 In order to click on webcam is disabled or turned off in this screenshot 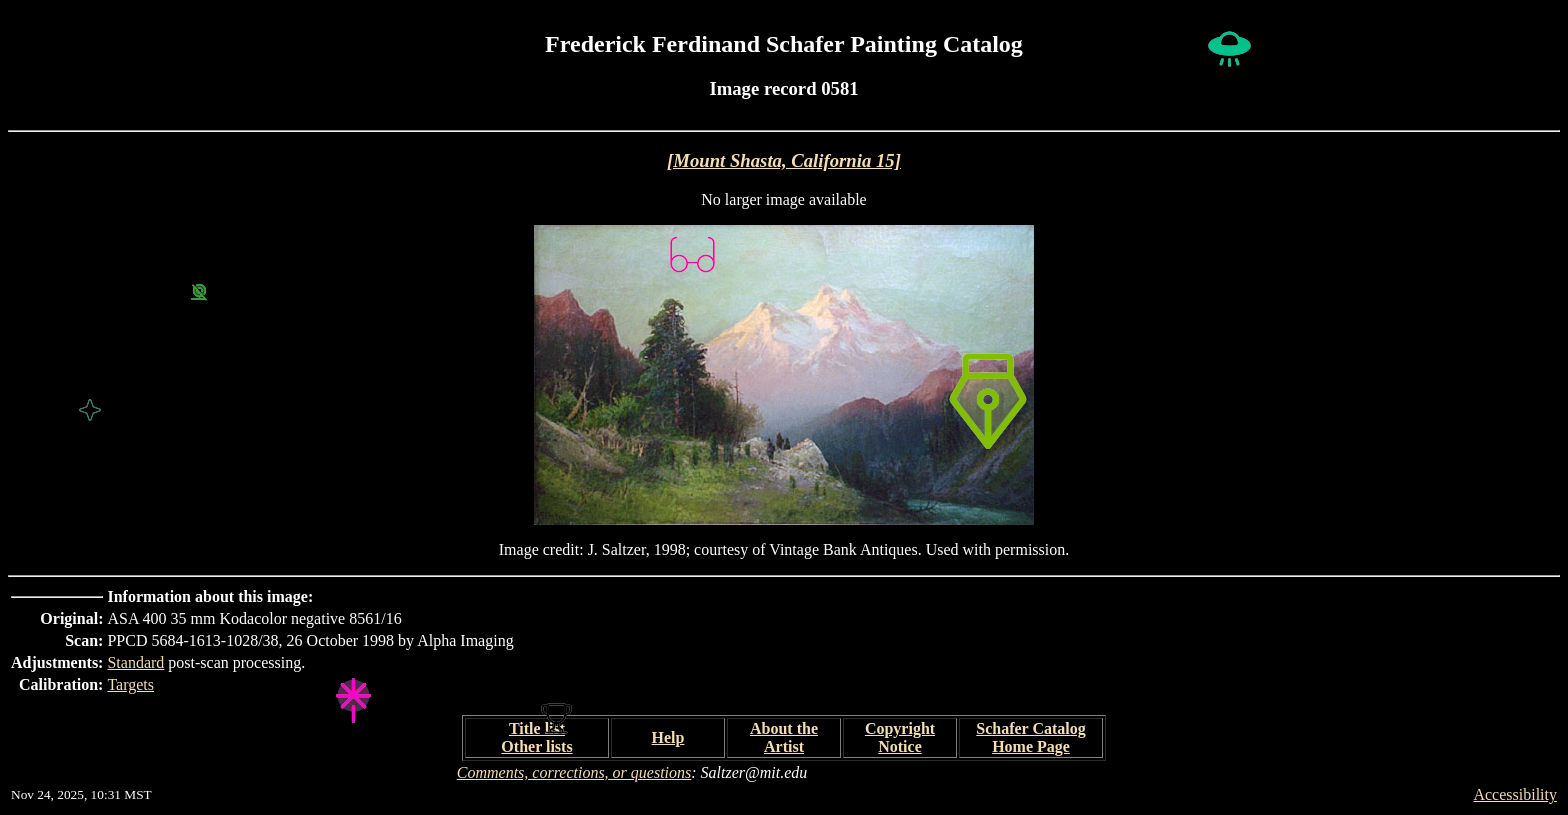, I will do `click(199, 292)`.